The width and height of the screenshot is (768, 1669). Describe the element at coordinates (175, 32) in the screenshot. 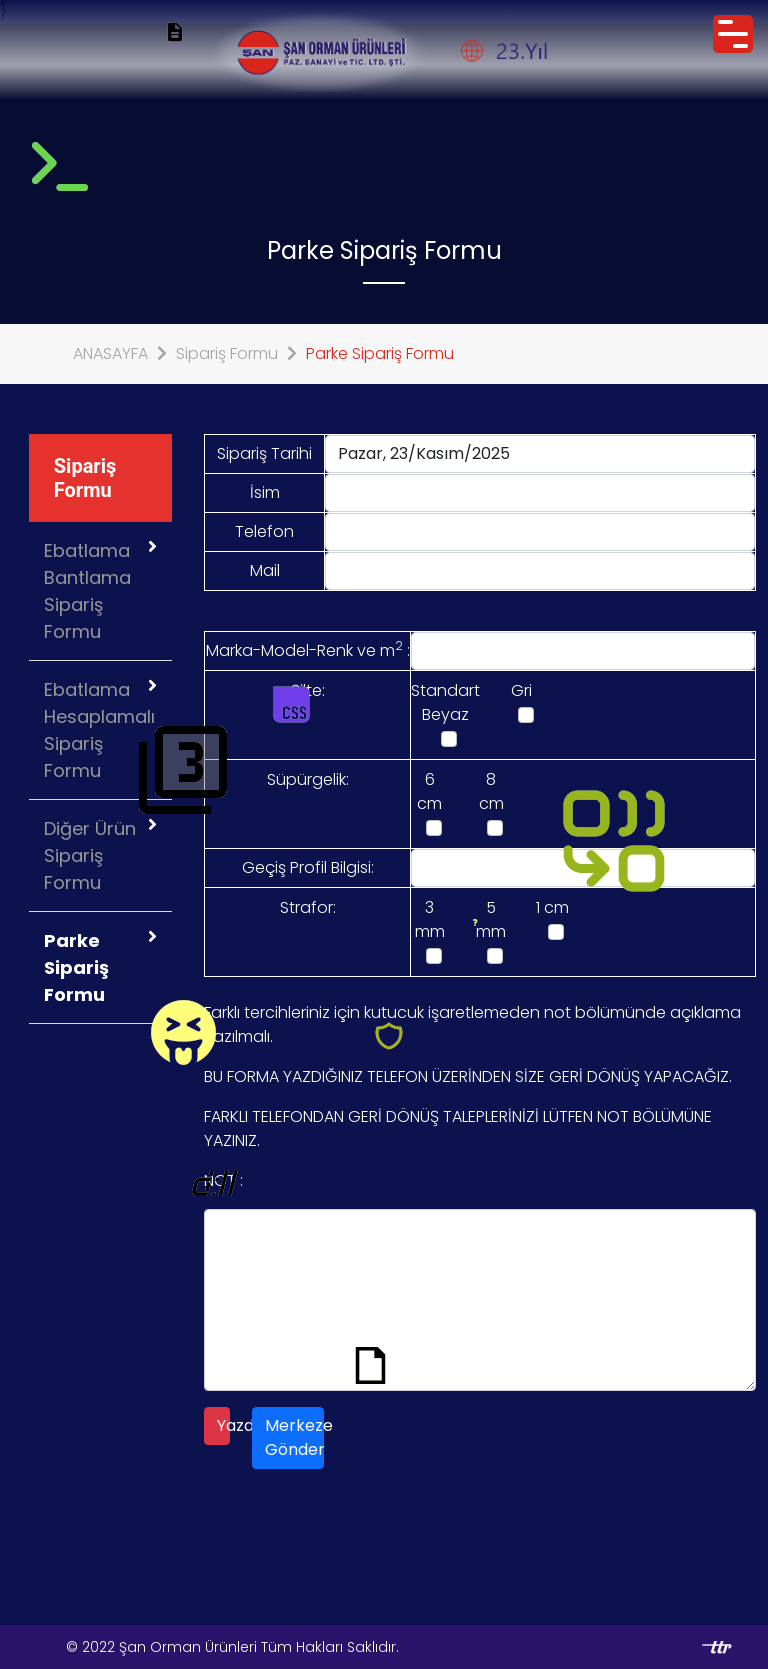

I see `view document contents` at that location.